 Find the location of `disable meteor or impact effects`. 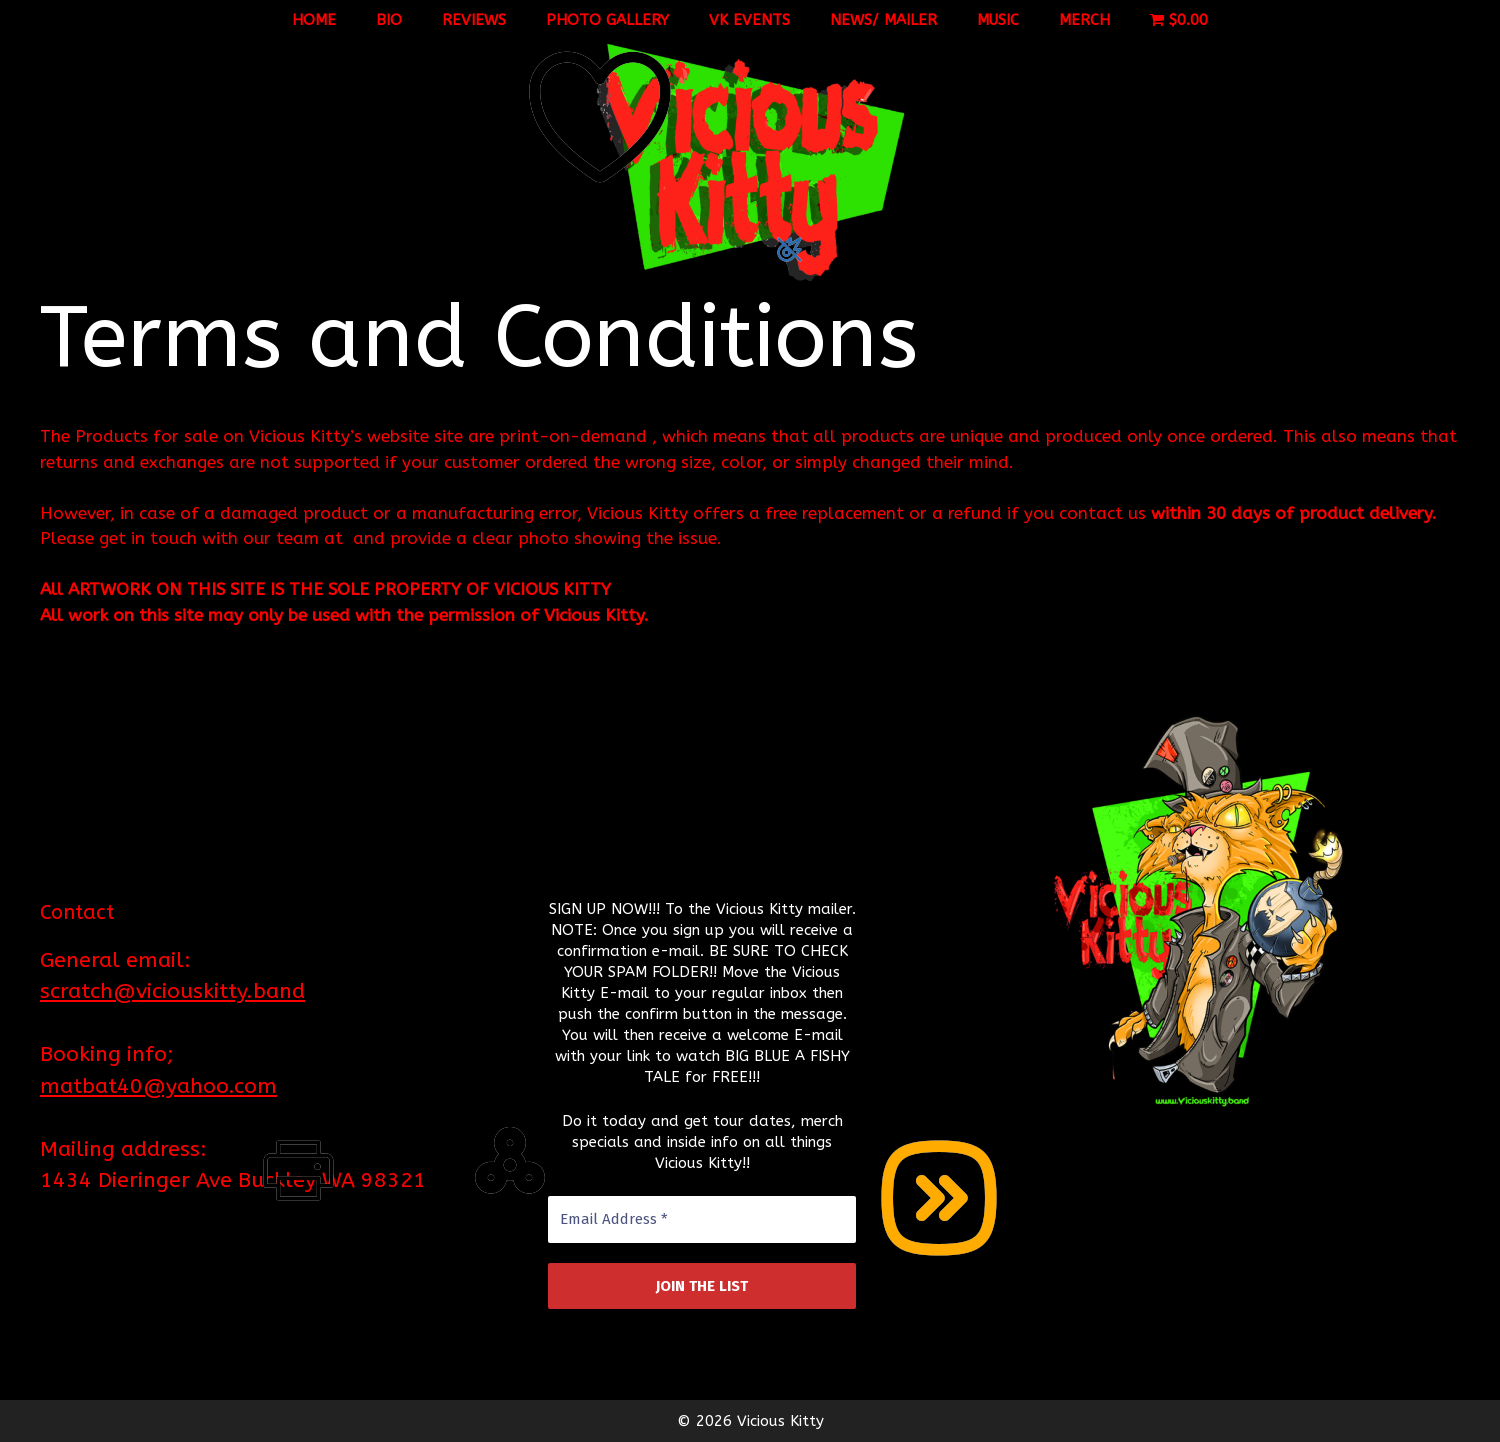

disable meteor or impact effects is located at coordinates (789, 249).